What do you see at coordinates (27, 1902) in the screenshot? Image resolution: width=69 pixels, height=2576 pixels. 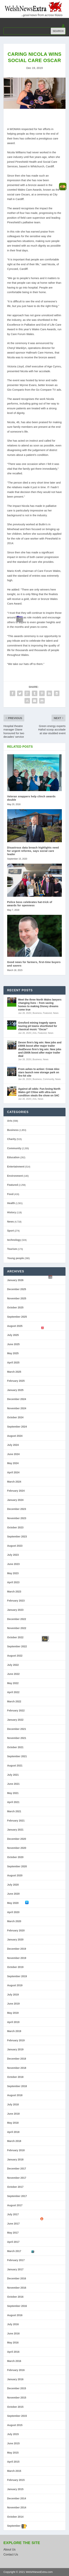 I see `open accessibility settings` at bounding box center [27, 1902].